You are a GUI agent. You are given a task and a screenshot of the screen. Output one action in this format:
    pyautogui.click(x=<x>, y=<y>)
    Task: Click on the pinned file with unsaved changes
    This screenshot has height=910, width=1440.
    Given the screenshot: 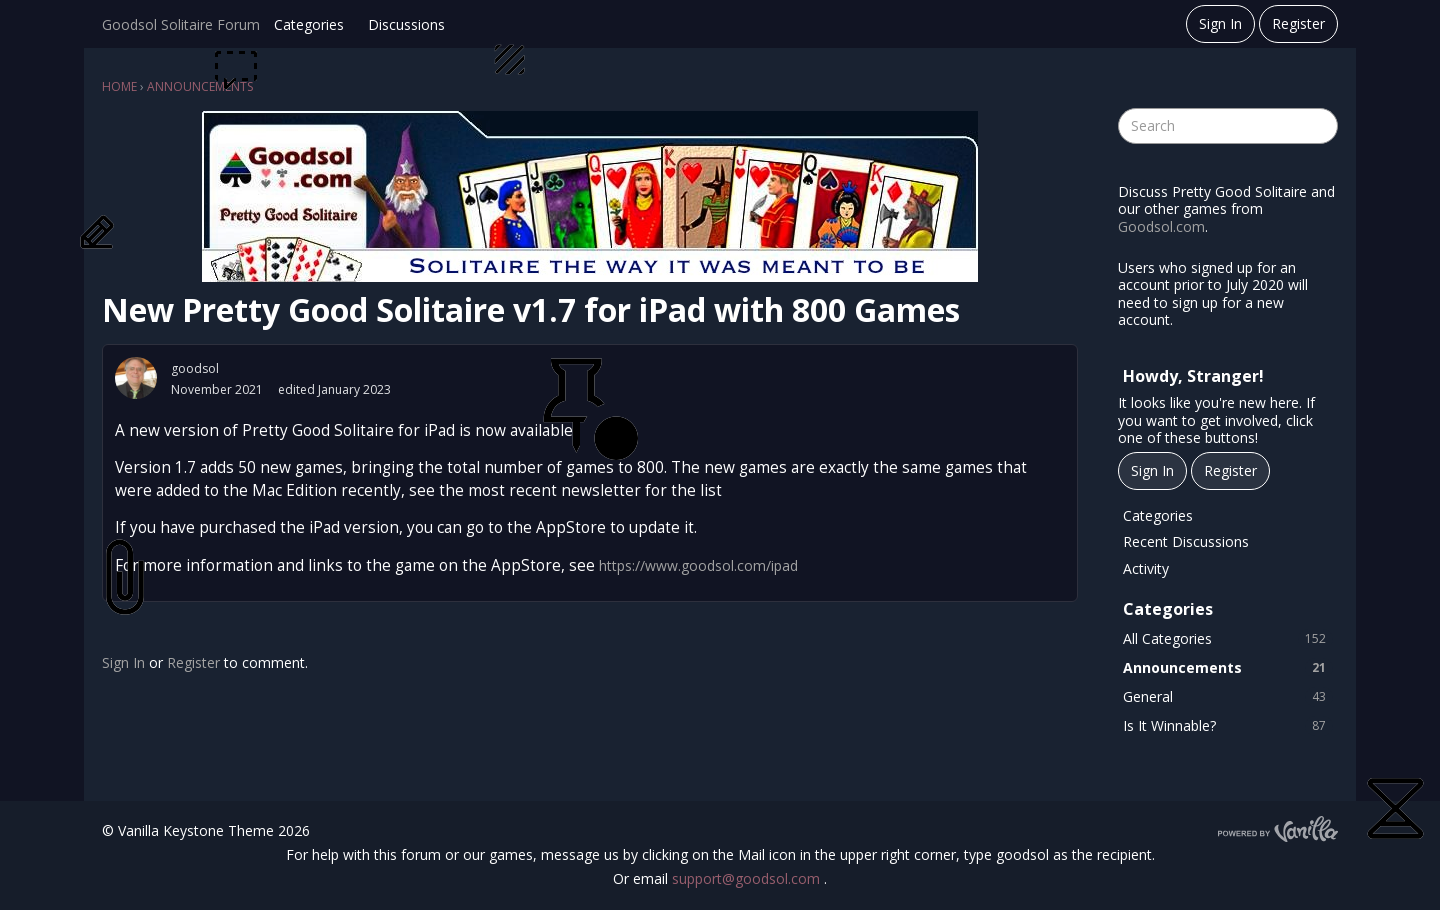 What is the action you would take?
    pyautogui.click(x=580, y=402)
    